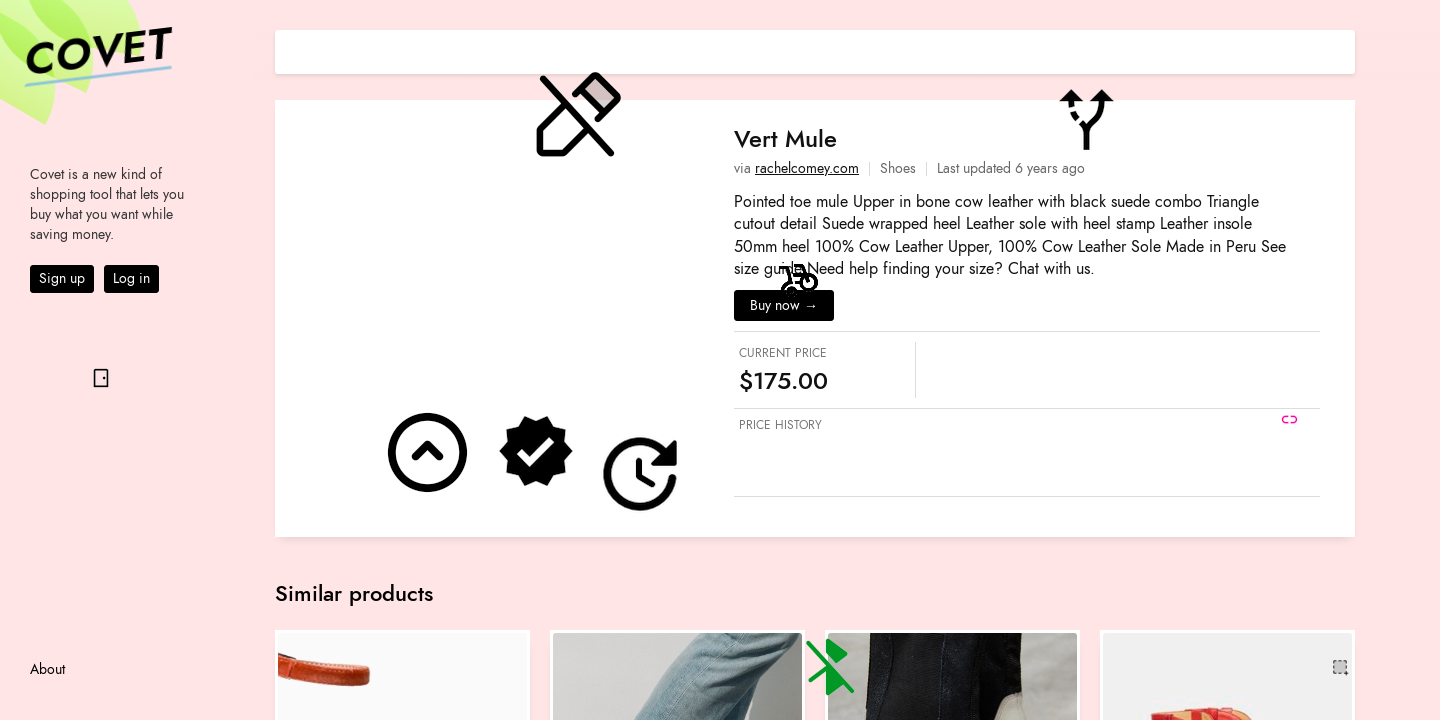 The width and height of the screenshot is (1440, 720). What do you see at coordinates (427, 452) in the screenshot?
I see `scroll to top of page` at bounding box center [427, 452].